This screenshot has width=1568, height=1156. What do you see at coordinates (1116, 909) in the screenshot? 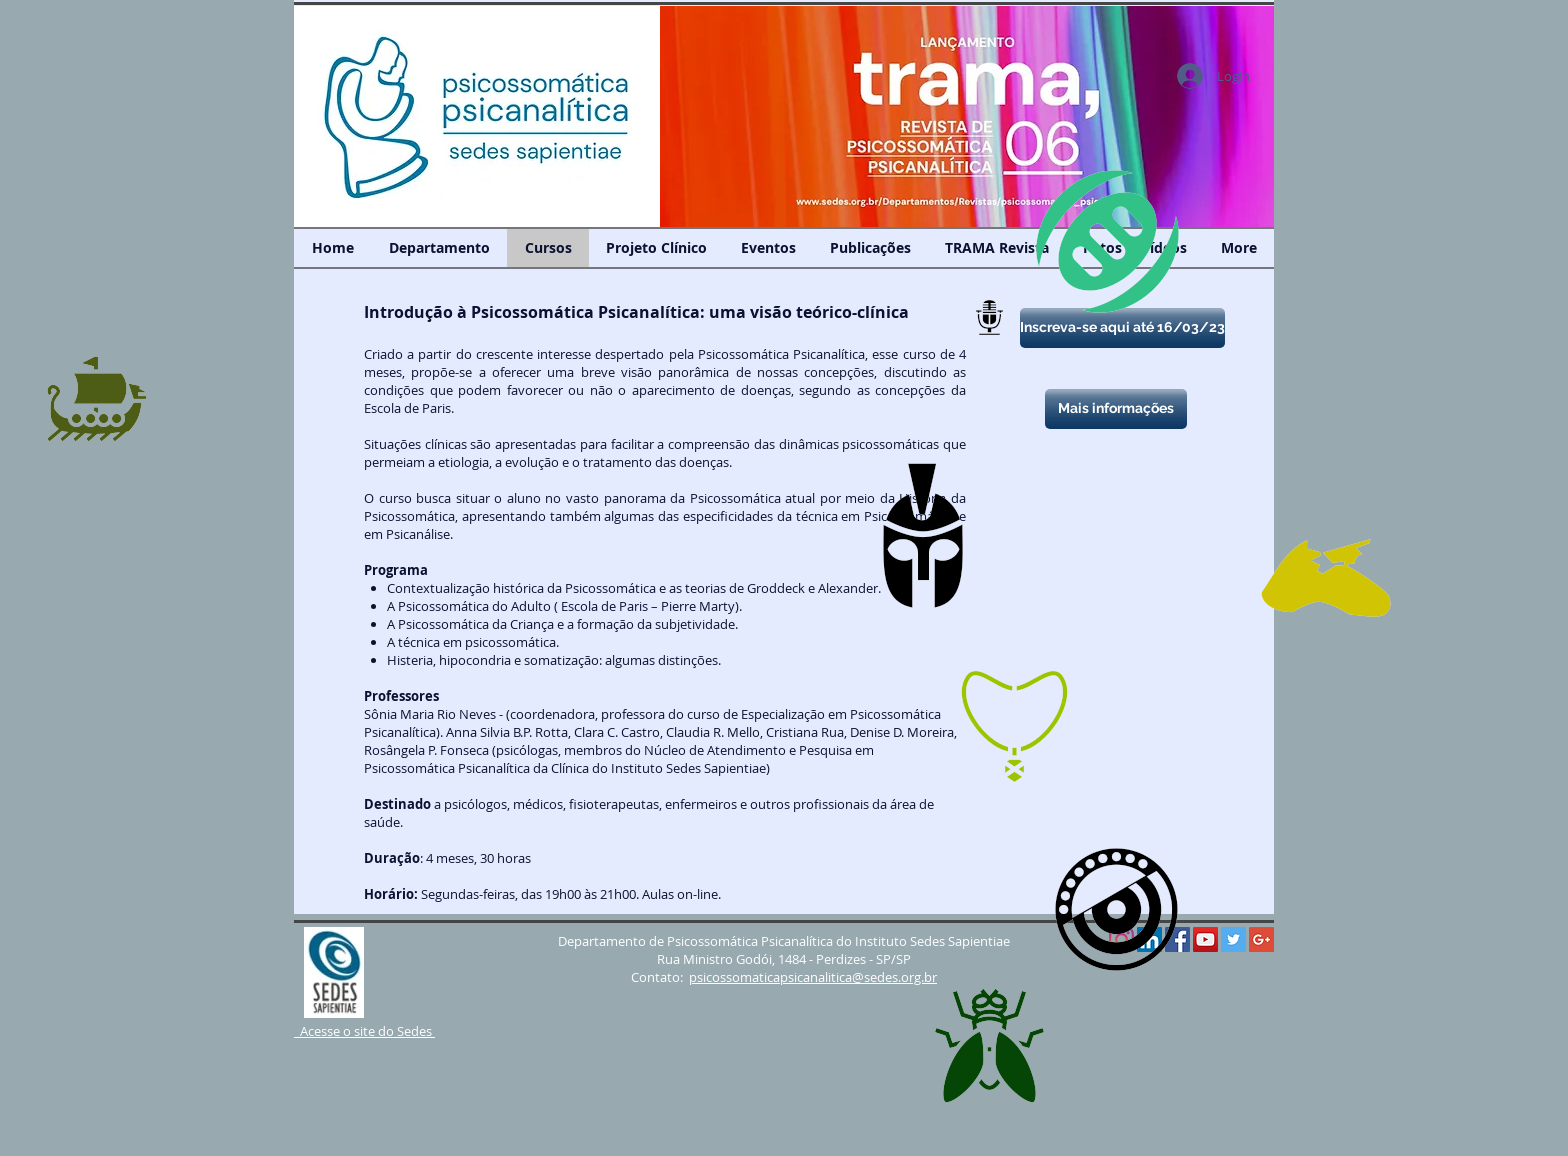
I see `abstract game ability or skill icon` at bounding box center [1116, 909].